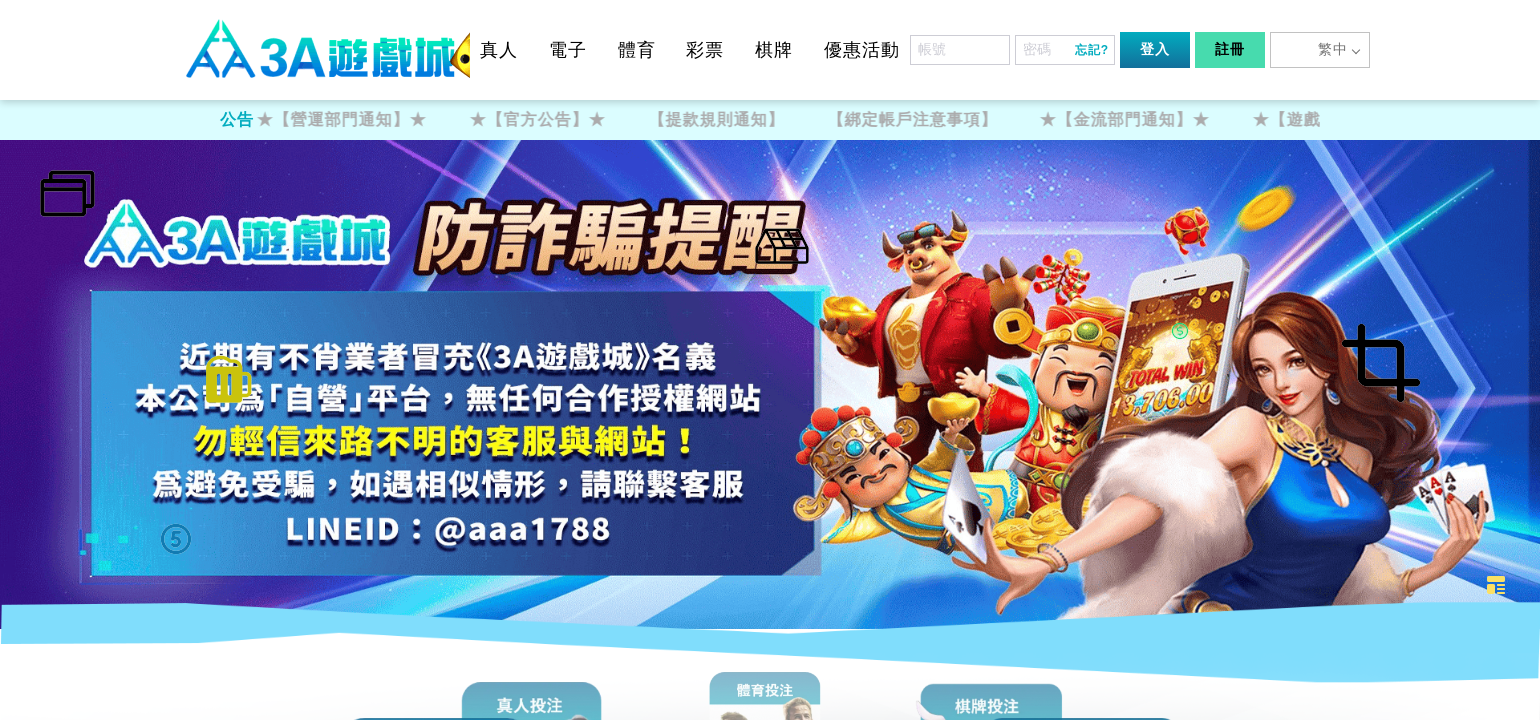  What do you see at coordinates (226, 381) in the screenshot?
I see `access bar or brewery locations` at bounding box center [226, 381].